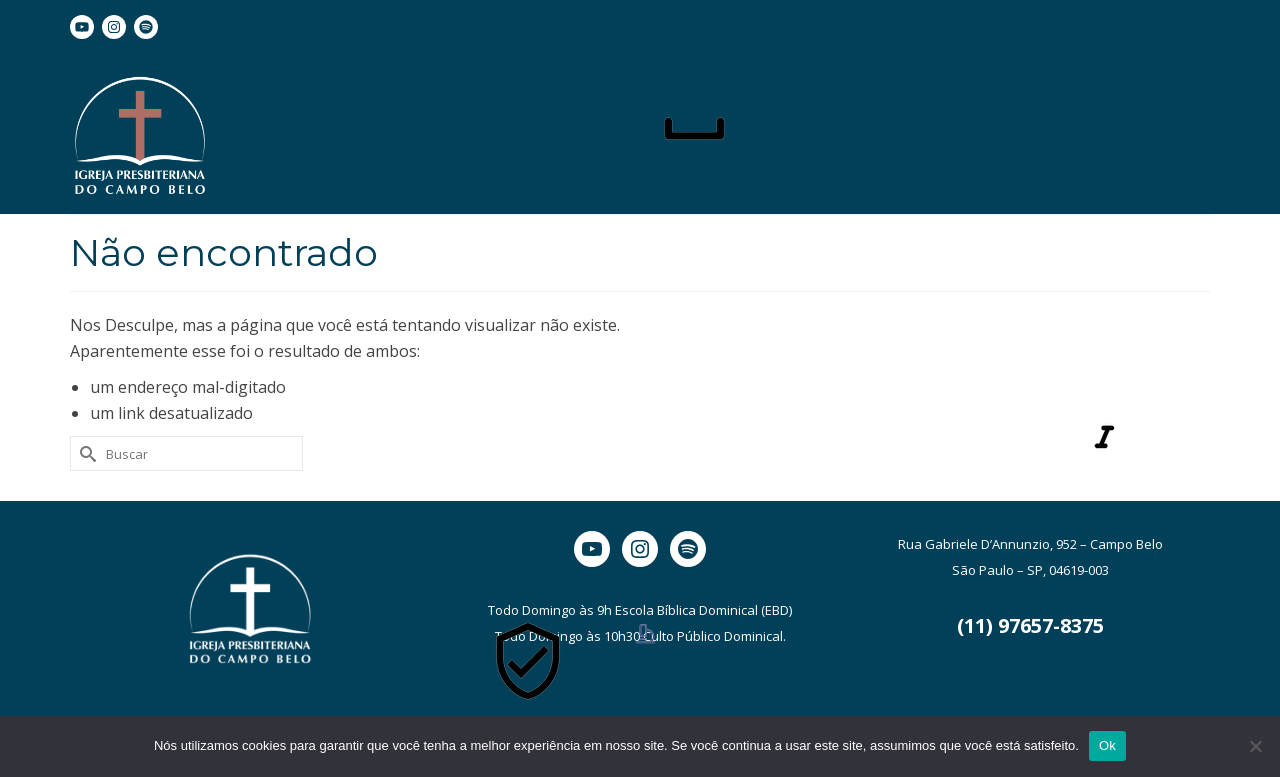  Describe the element at coordinates (694, 128) in the screenshot. I see `insert a space character` at that location.